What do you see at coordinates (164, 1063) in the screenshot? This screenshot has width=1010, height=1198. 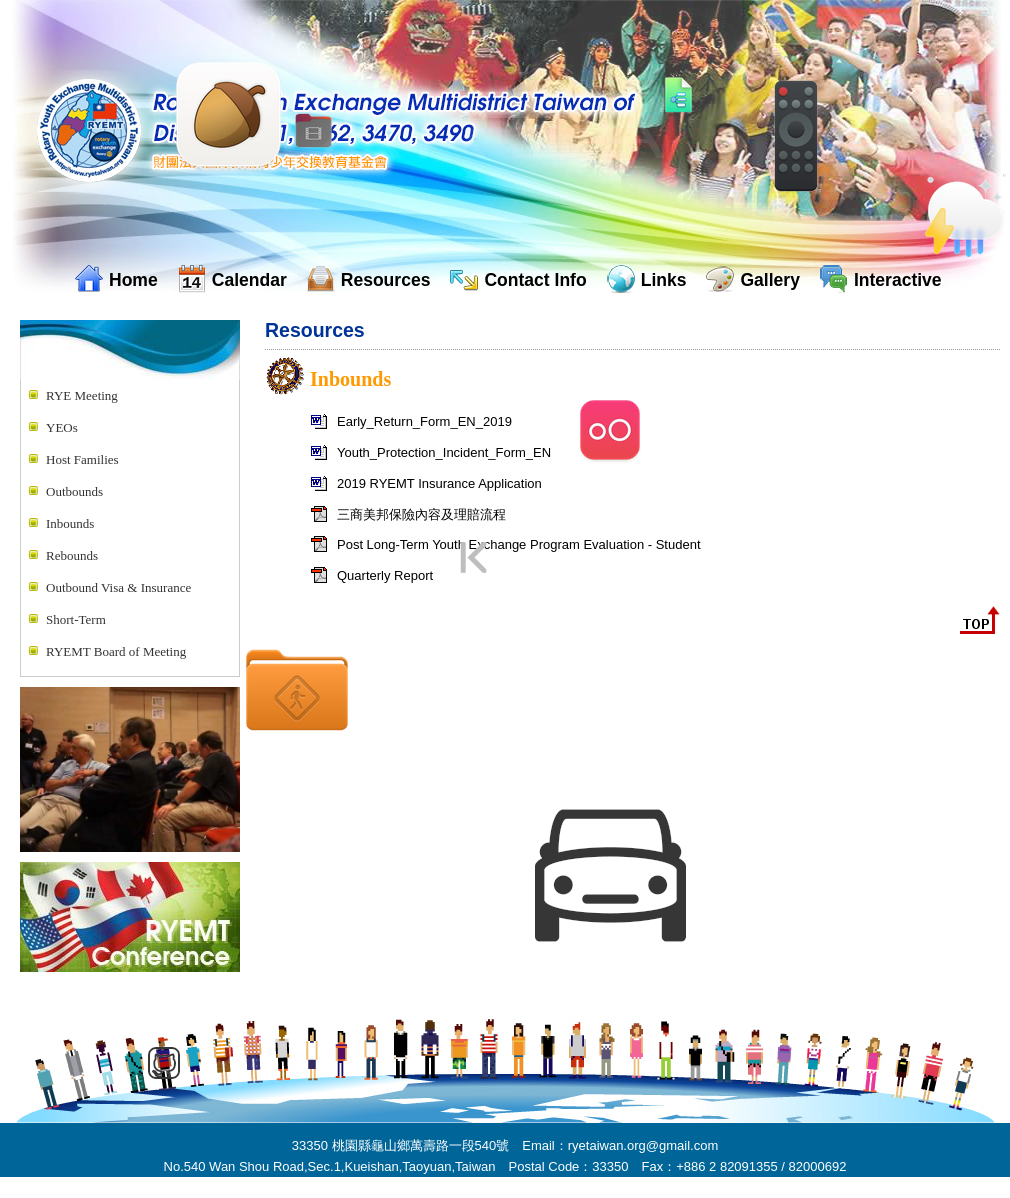 I see `open GitHub Desktop application` at bounding box center [164, 1063].